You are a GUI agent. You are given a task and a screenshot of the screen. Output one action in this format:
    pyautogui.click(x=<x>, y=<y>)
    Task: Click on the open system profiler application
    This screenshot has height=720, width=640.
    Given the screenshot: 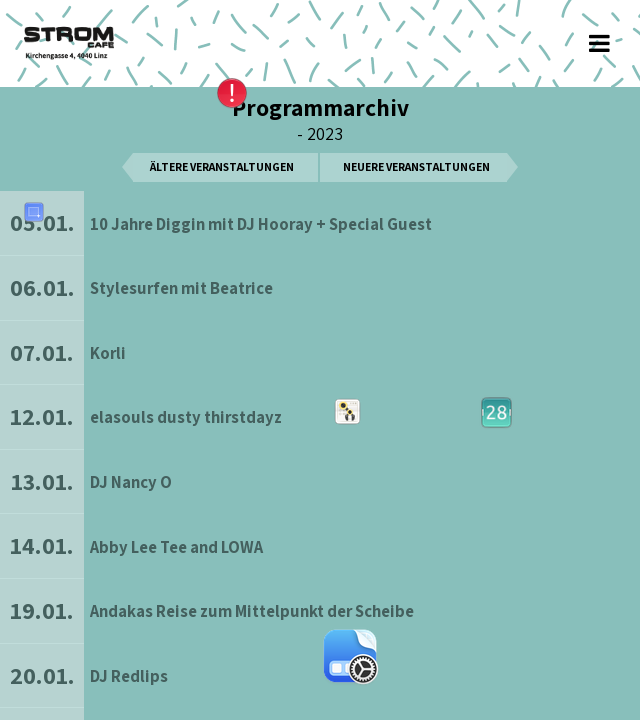 What is the action you would take?
    pyautogui.click(x=350, y=656)
    